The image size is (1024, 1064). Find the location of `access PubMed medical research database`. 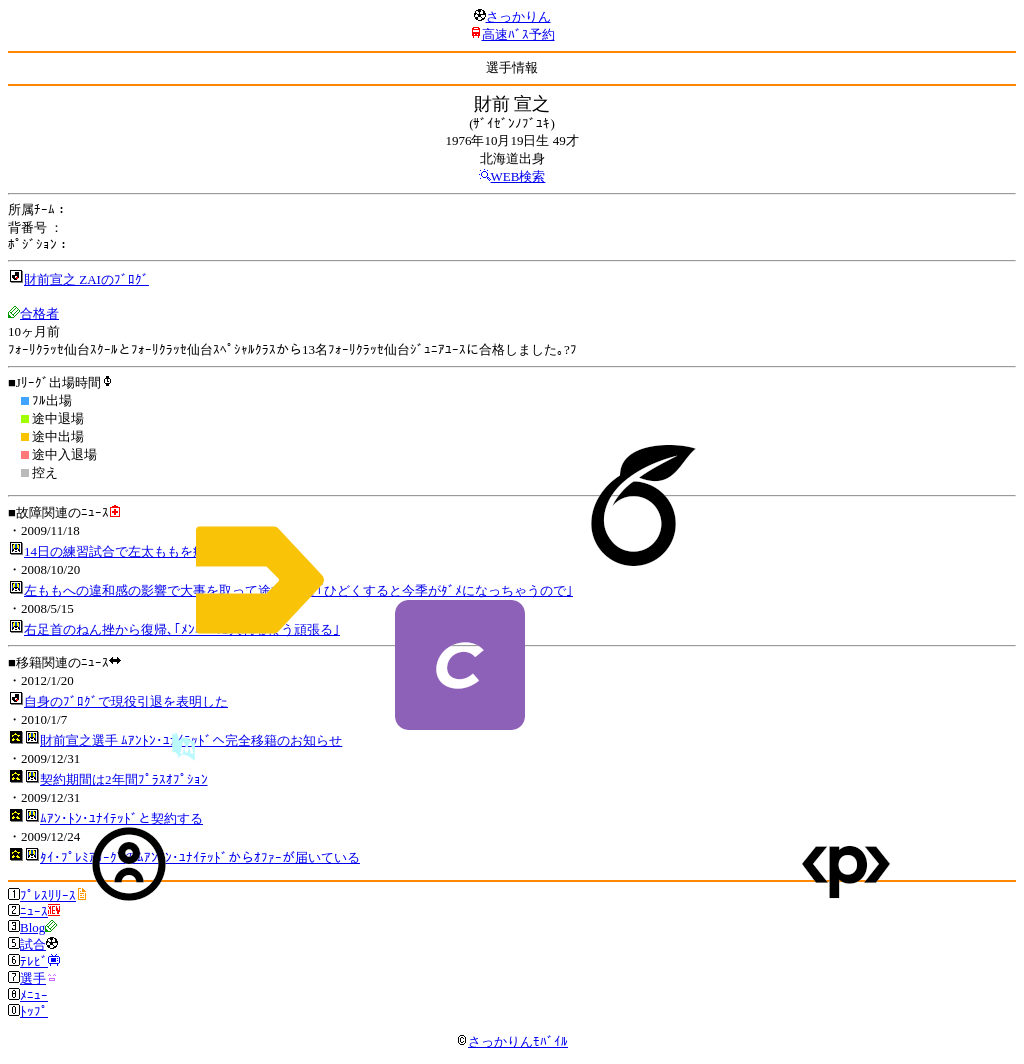

access PubMed medical research database is located at coordinates (183, 746).